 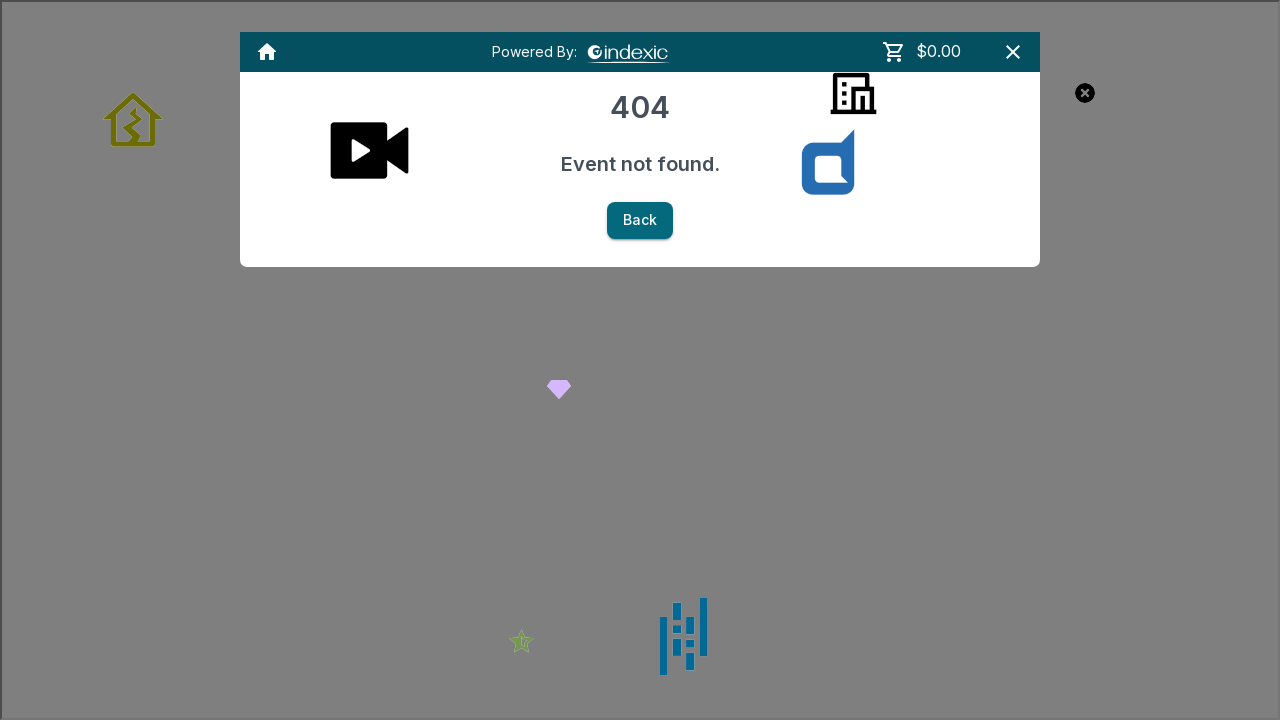 I want to click on indicates VIP or premium membership status, so click(x=559, y=389).